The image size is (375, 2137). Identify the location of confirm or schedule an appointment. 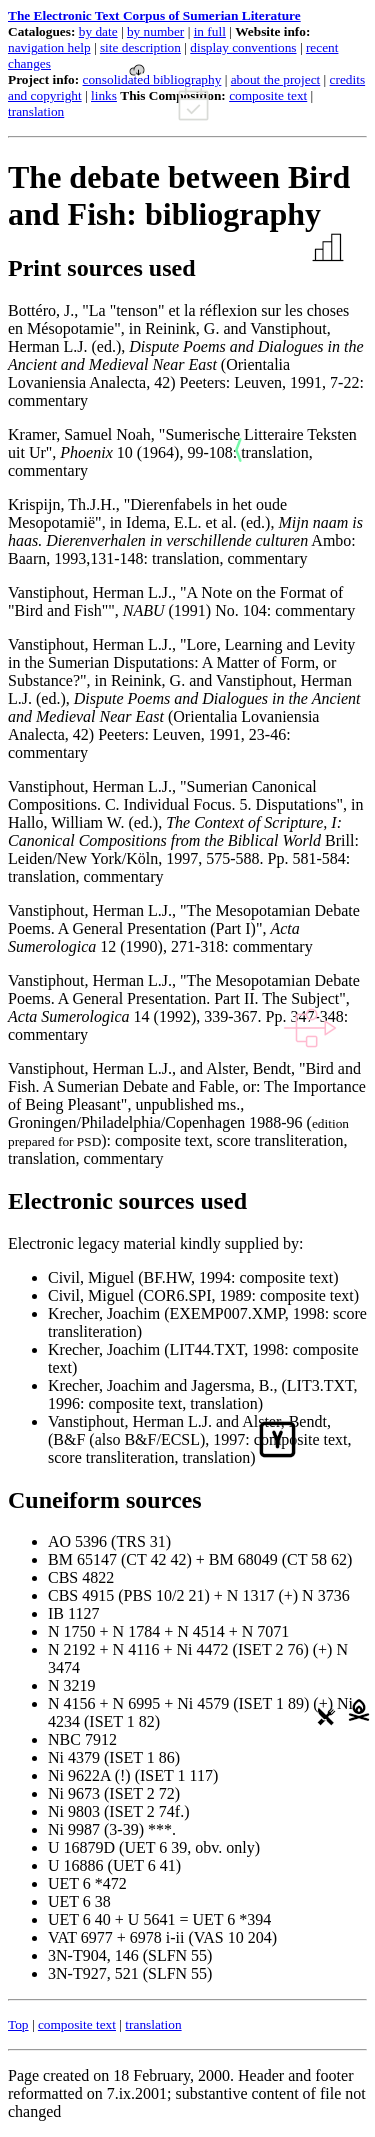
(193, 105).